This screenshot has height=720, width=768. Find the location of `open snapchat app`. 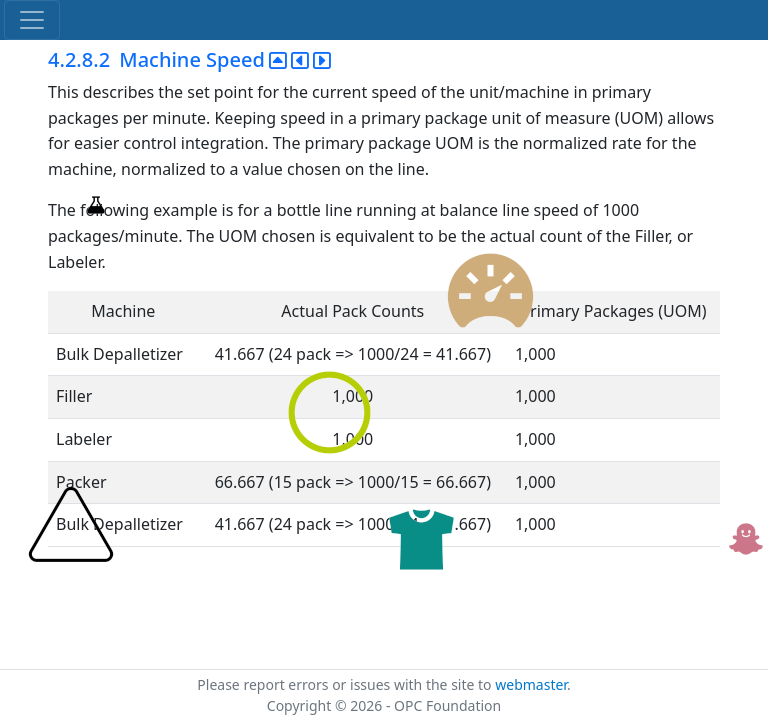

open snapchat app is located at coordinates (746, 539).